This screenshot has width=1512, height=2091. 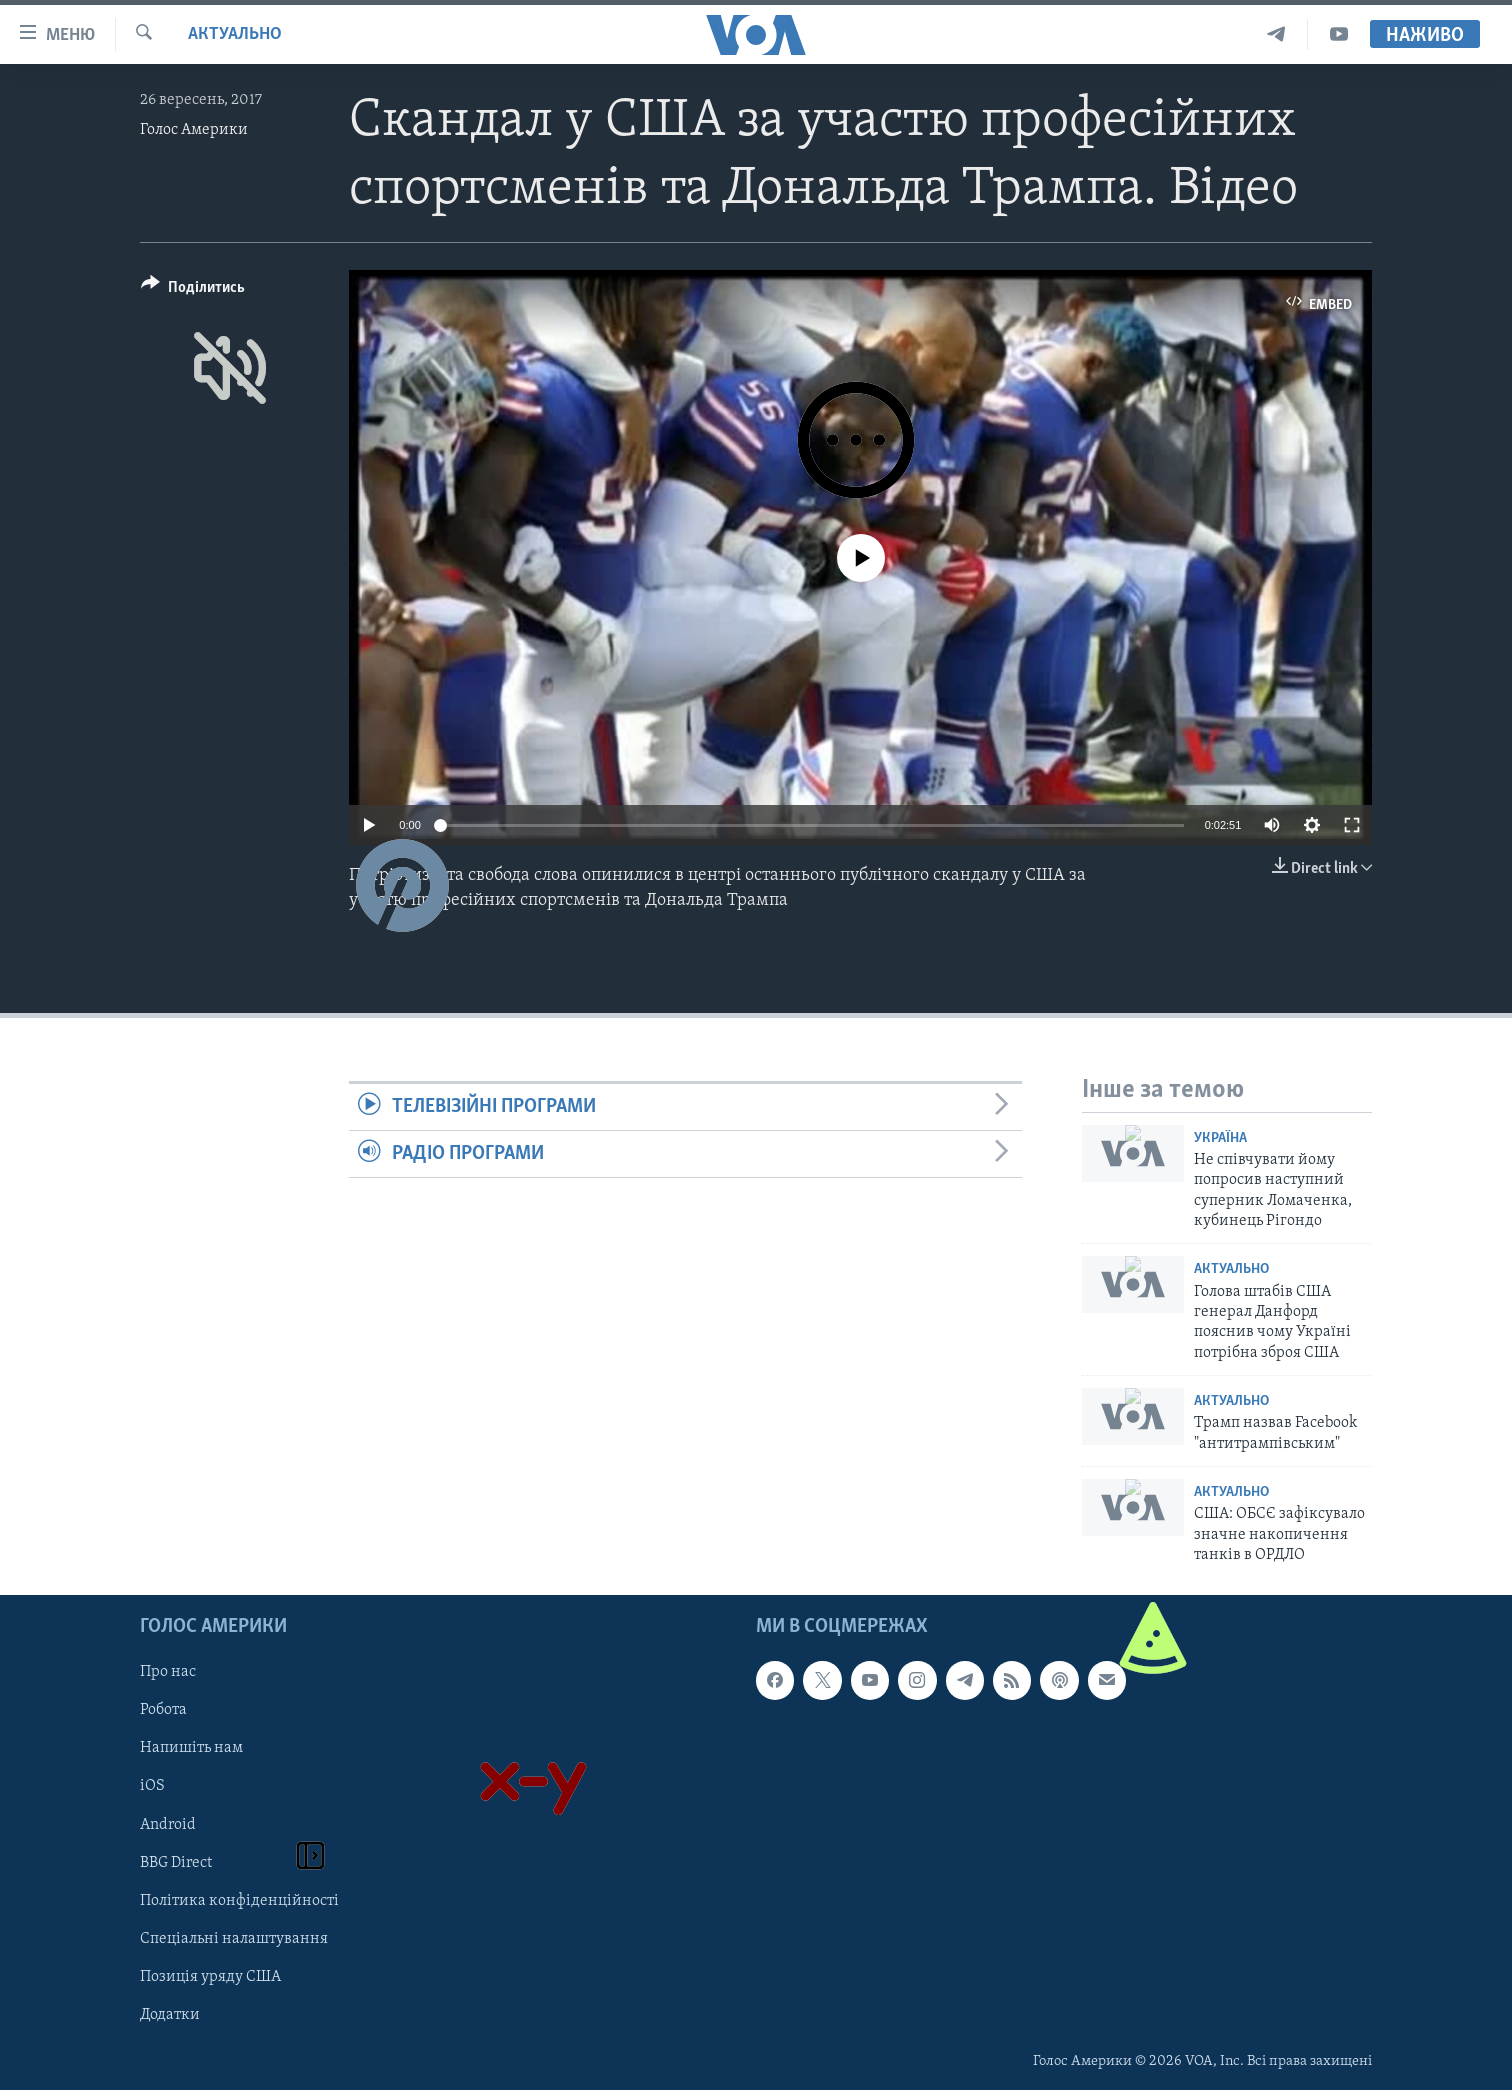 What do you see at coordinates (856, 440) in the screenshot?
I see `open more options menu` at bounding box center [856, 440].